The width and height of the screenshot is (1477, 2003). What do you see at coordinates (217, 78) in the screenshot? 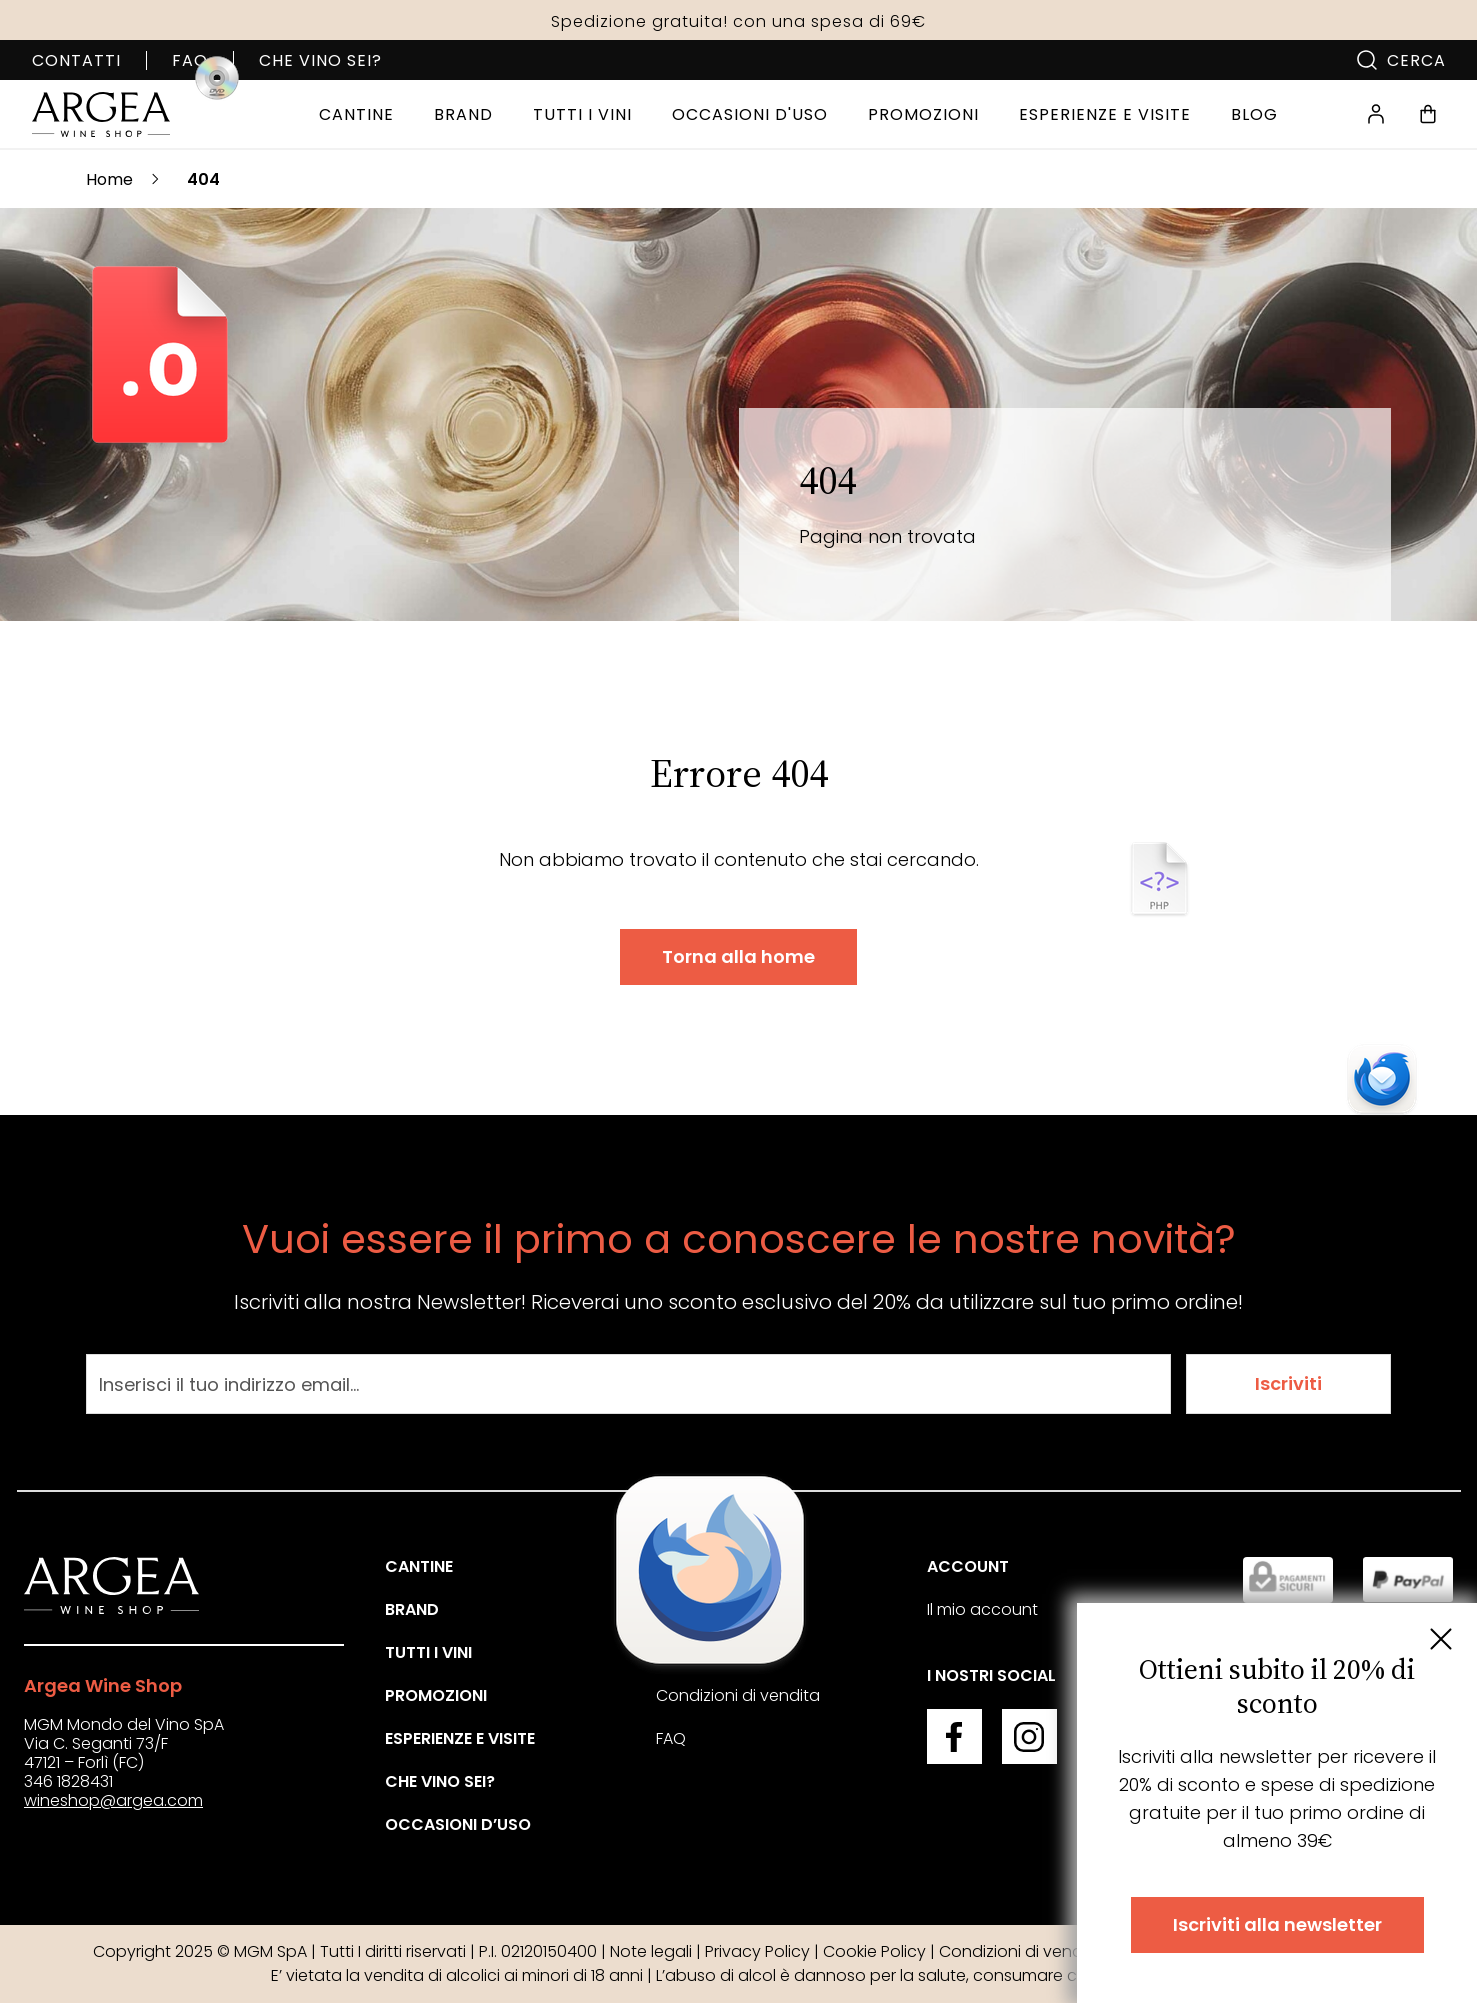
I see `indicates a DVD disc or optical media` at bounding box center [217, 78].